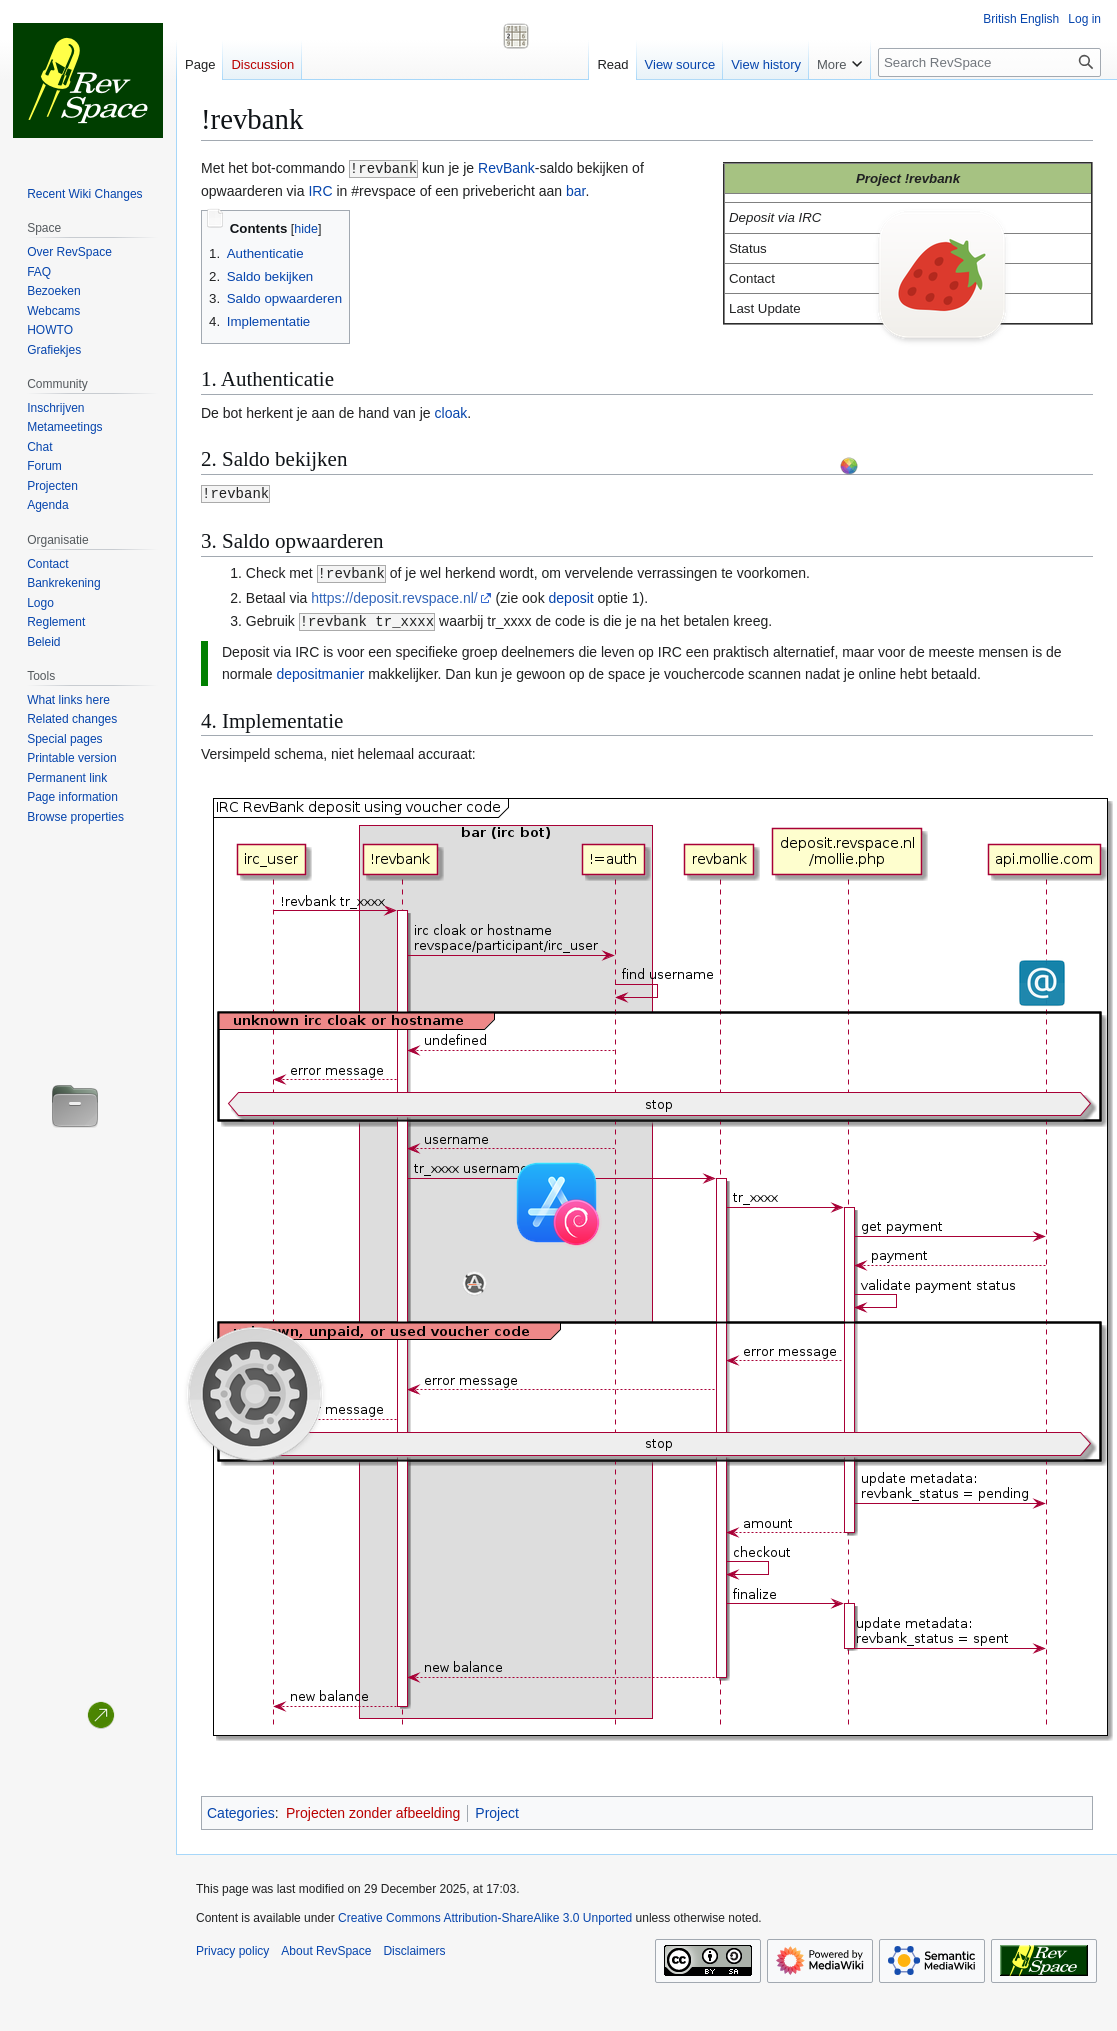  What do you see at coordinates (556, 1202) in the screenshot?
I see `open the debian software center` at bounding box center [556, 1202].